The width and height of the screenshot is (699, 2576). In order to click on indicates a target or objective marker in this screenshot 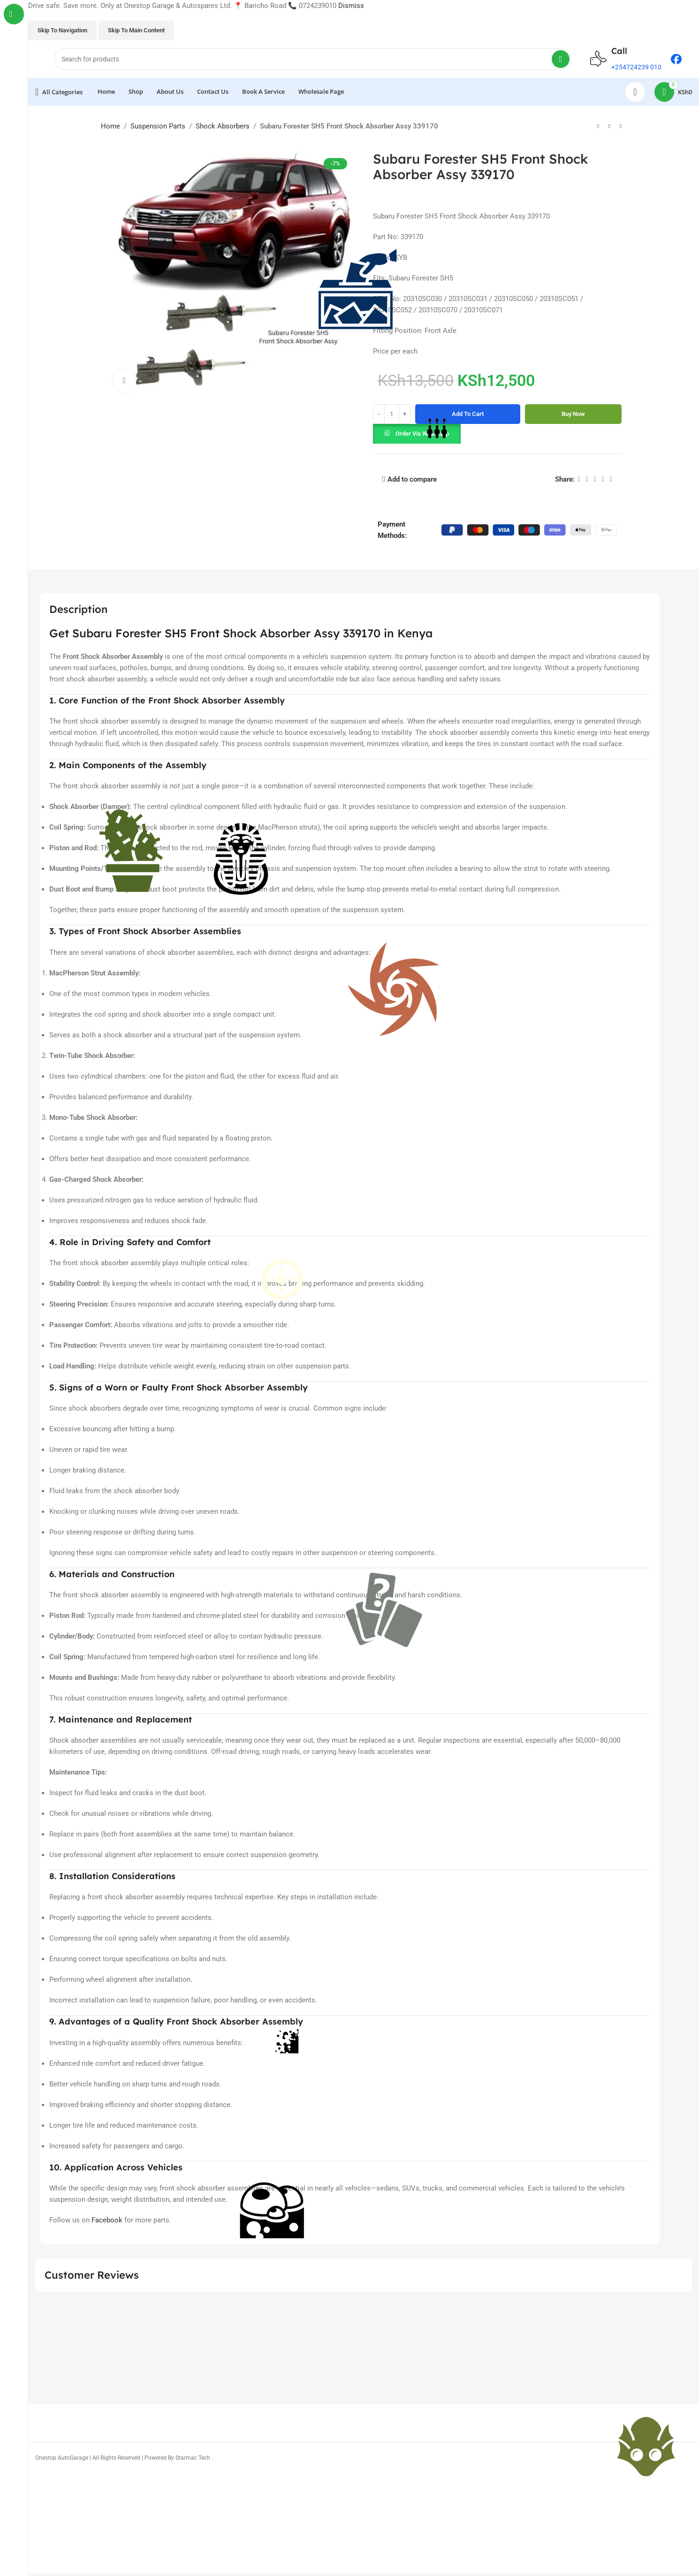, I will do `click(282, 1279)`.